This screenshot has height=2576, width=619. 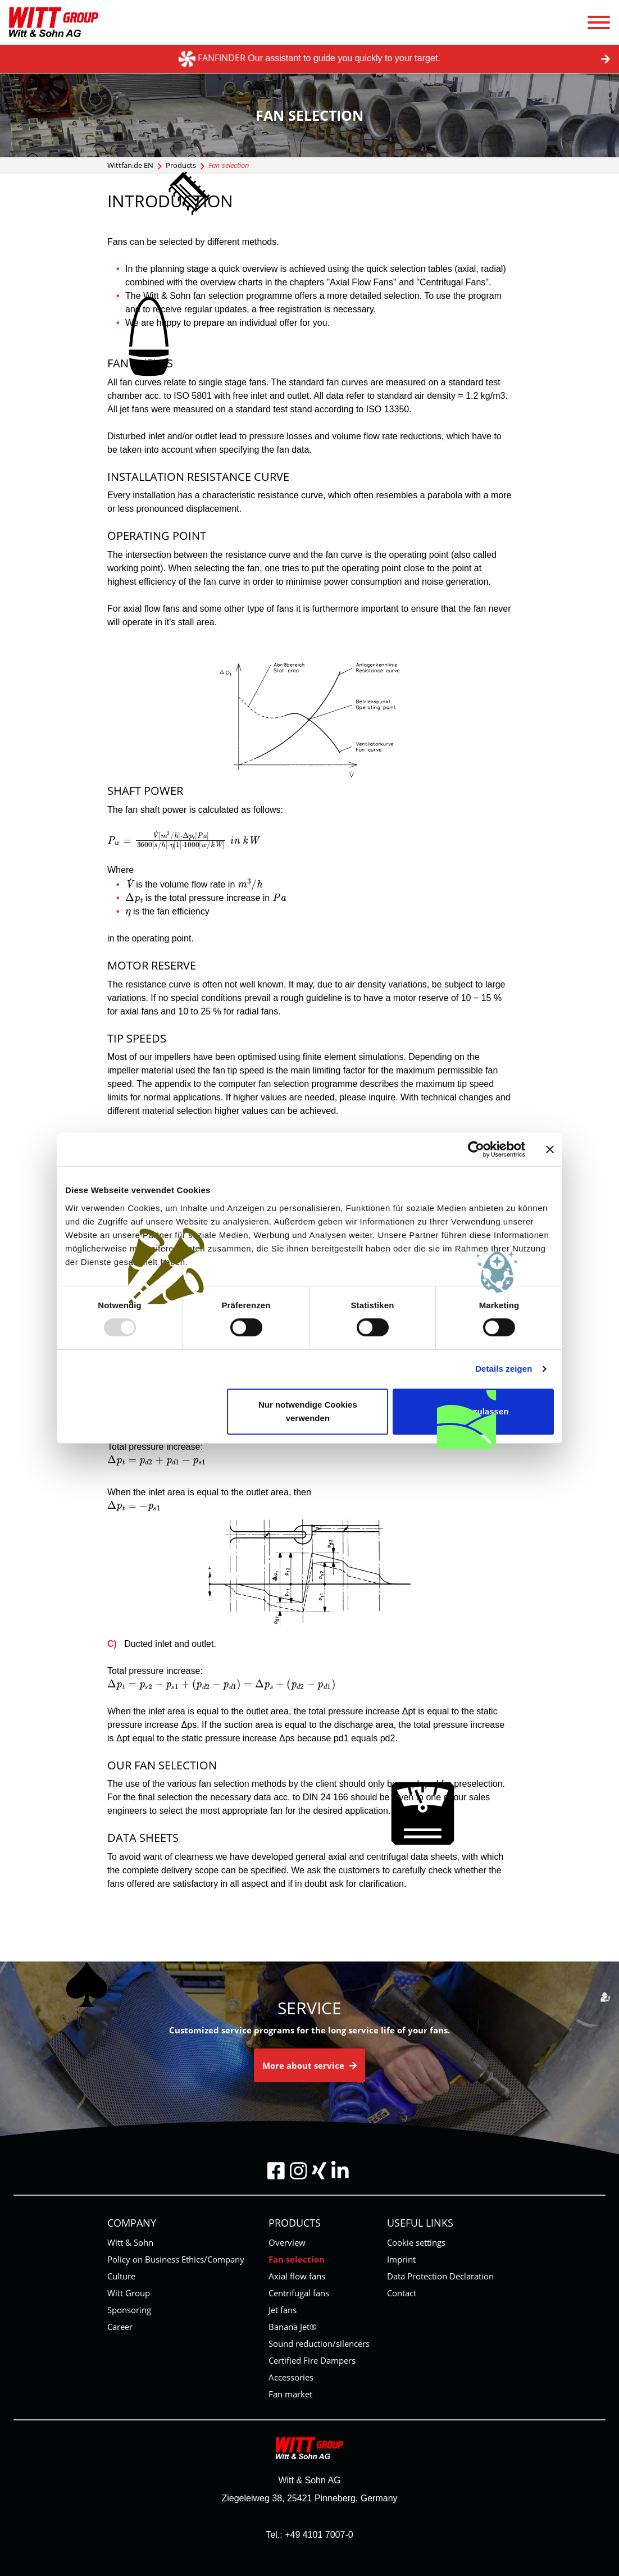 What do you see at coordinates (422, 1813) in the screenshot?
I see `view weight or body metrics` at bounding box center [422, 1813].